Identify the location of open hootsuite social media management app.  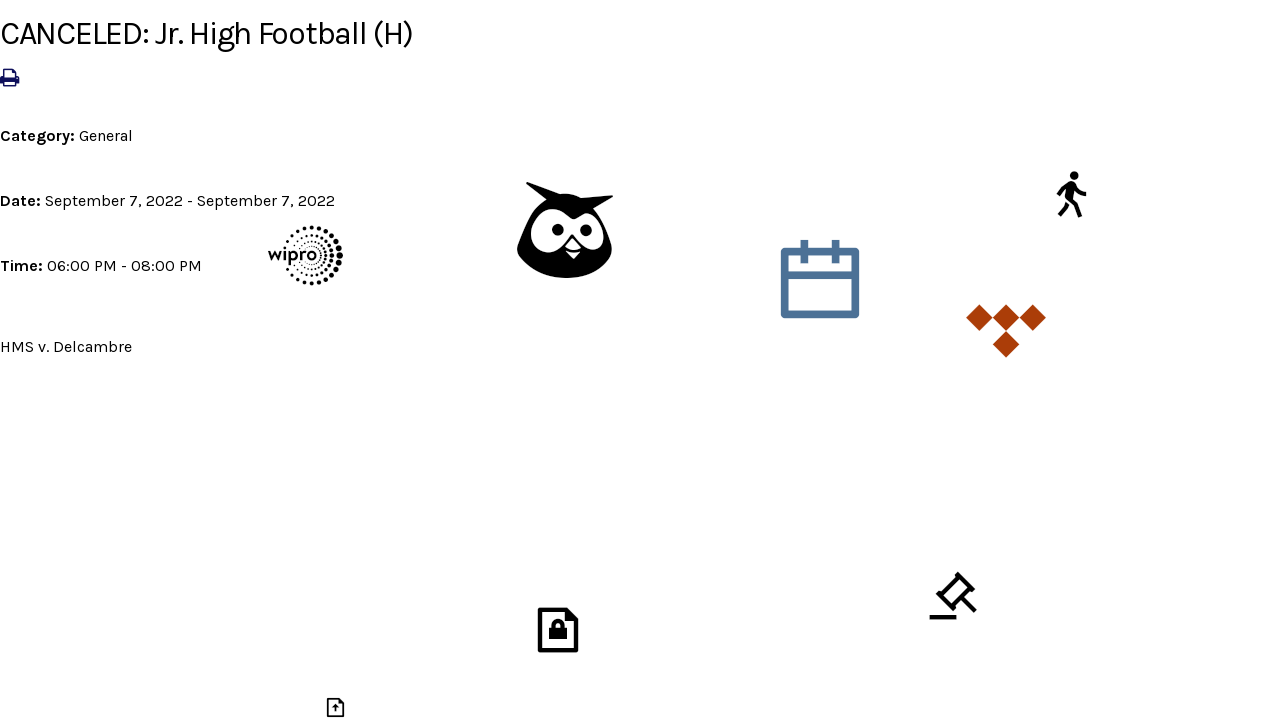
(565, 230).